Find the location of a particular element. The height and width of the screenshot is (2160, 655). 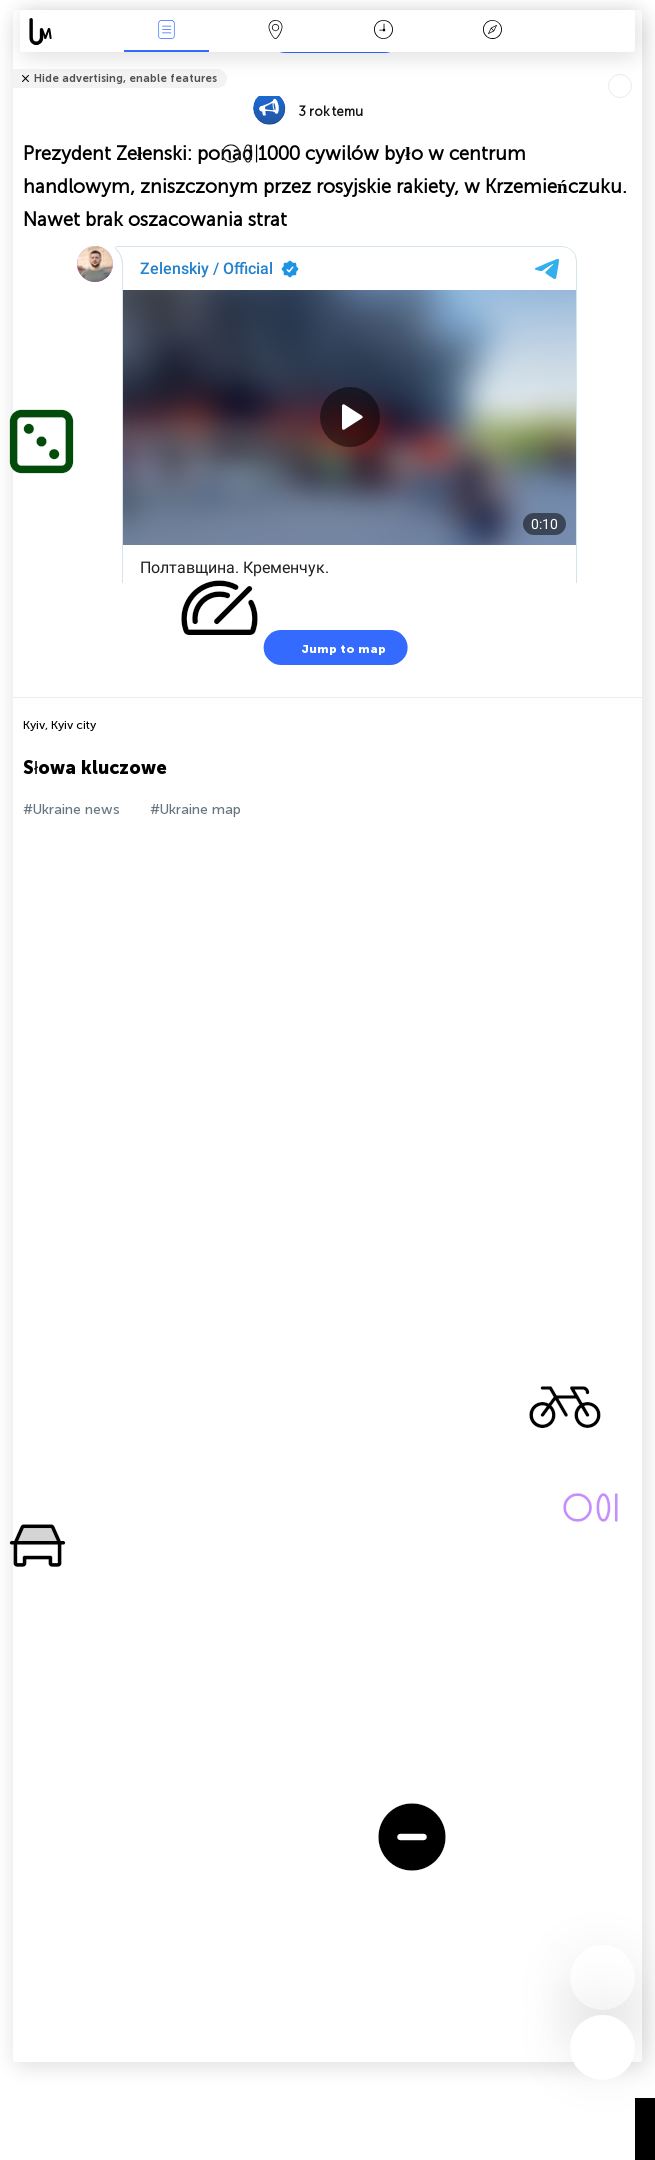

access bike rental or cycling options is located at coordinates (565, 1406).